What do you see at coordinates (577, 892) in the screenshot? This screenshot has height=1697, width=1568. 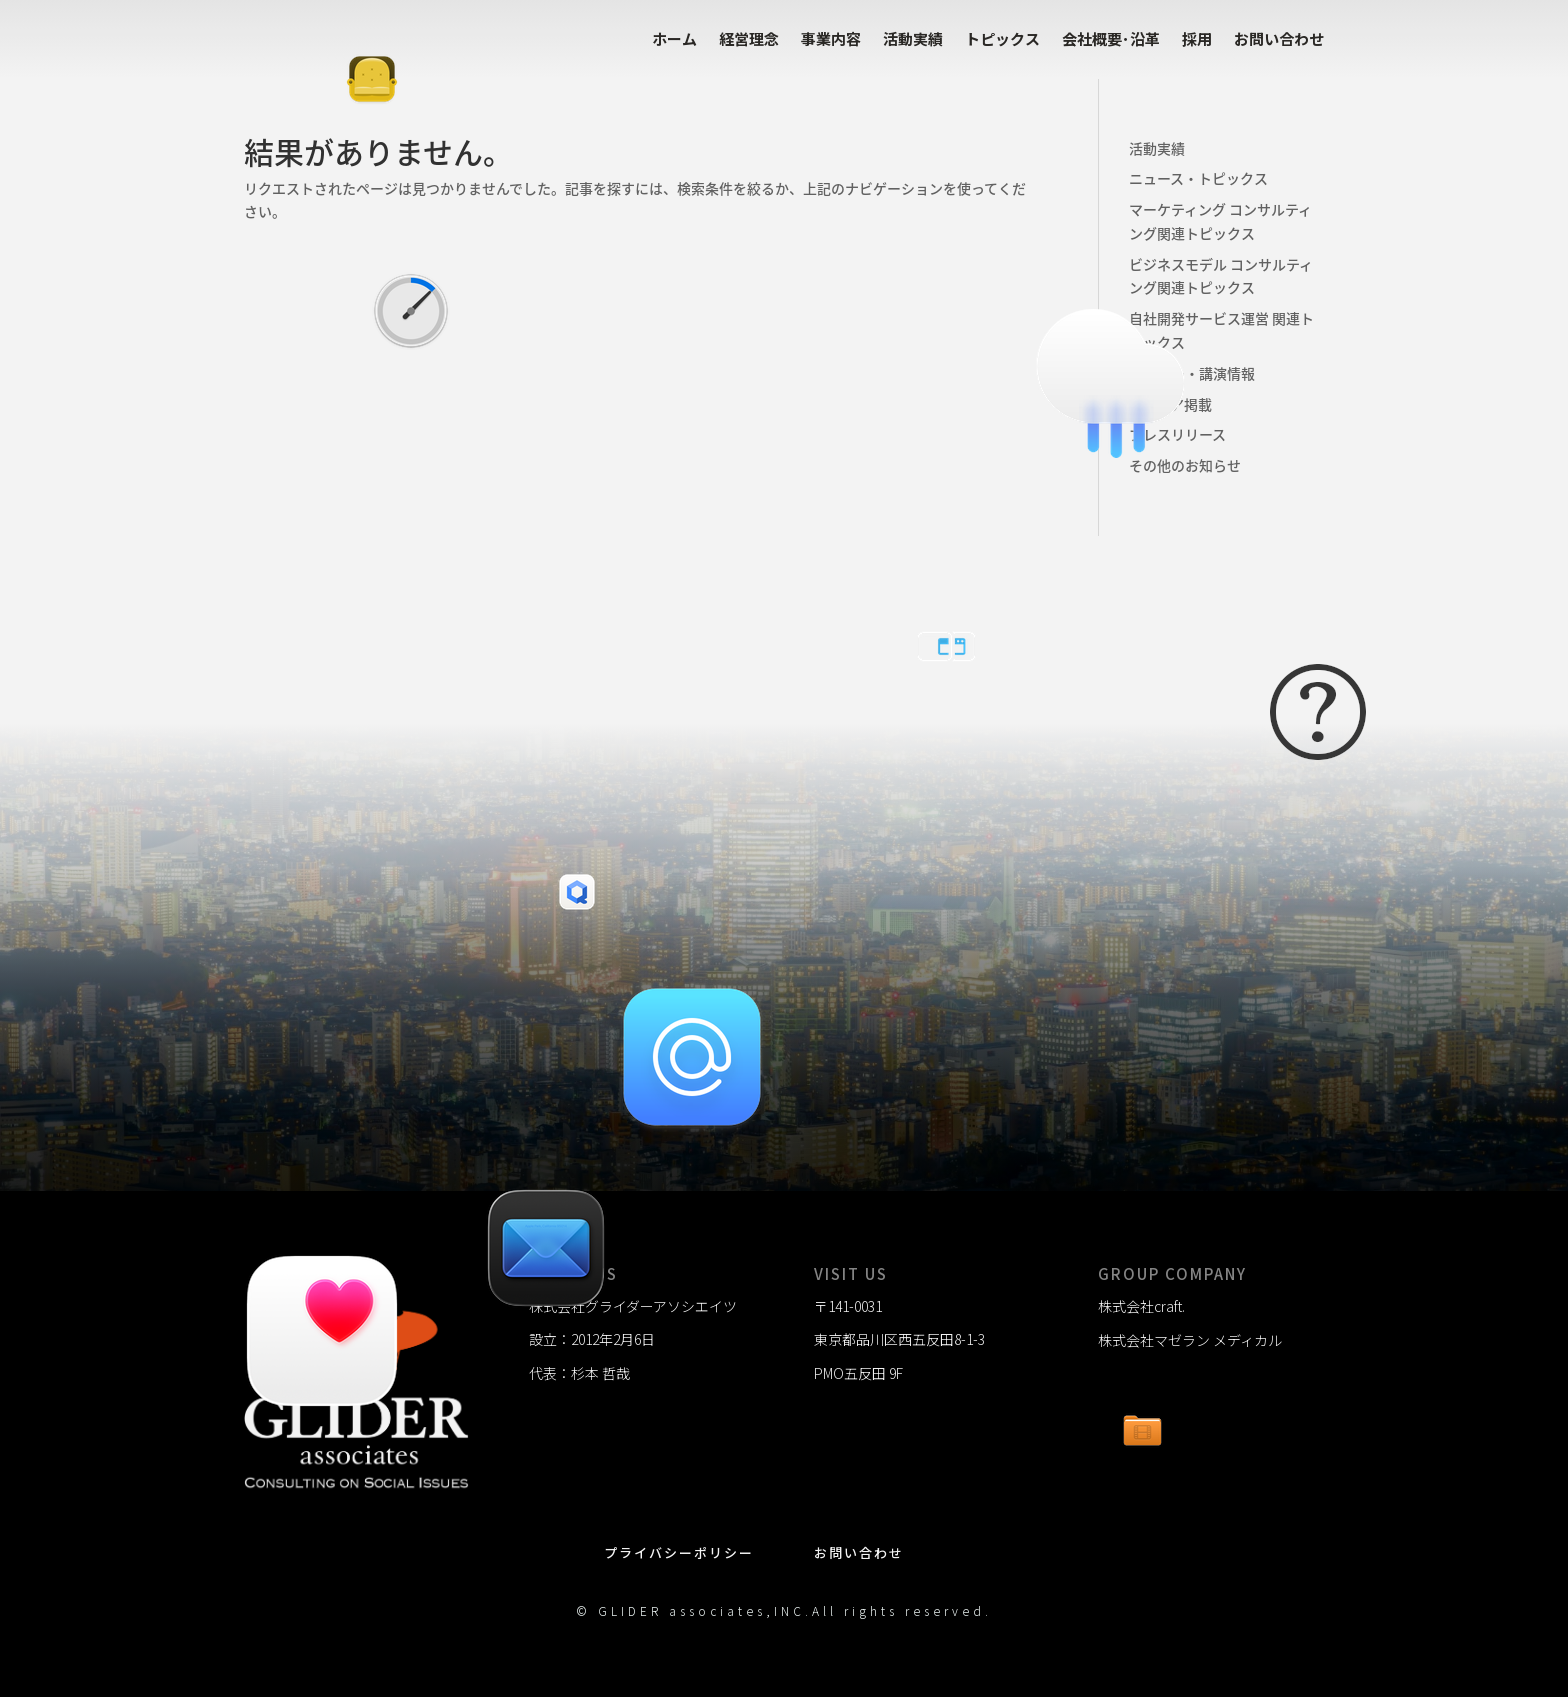 I see `open qubes os application` at bounding box center [577, 892].